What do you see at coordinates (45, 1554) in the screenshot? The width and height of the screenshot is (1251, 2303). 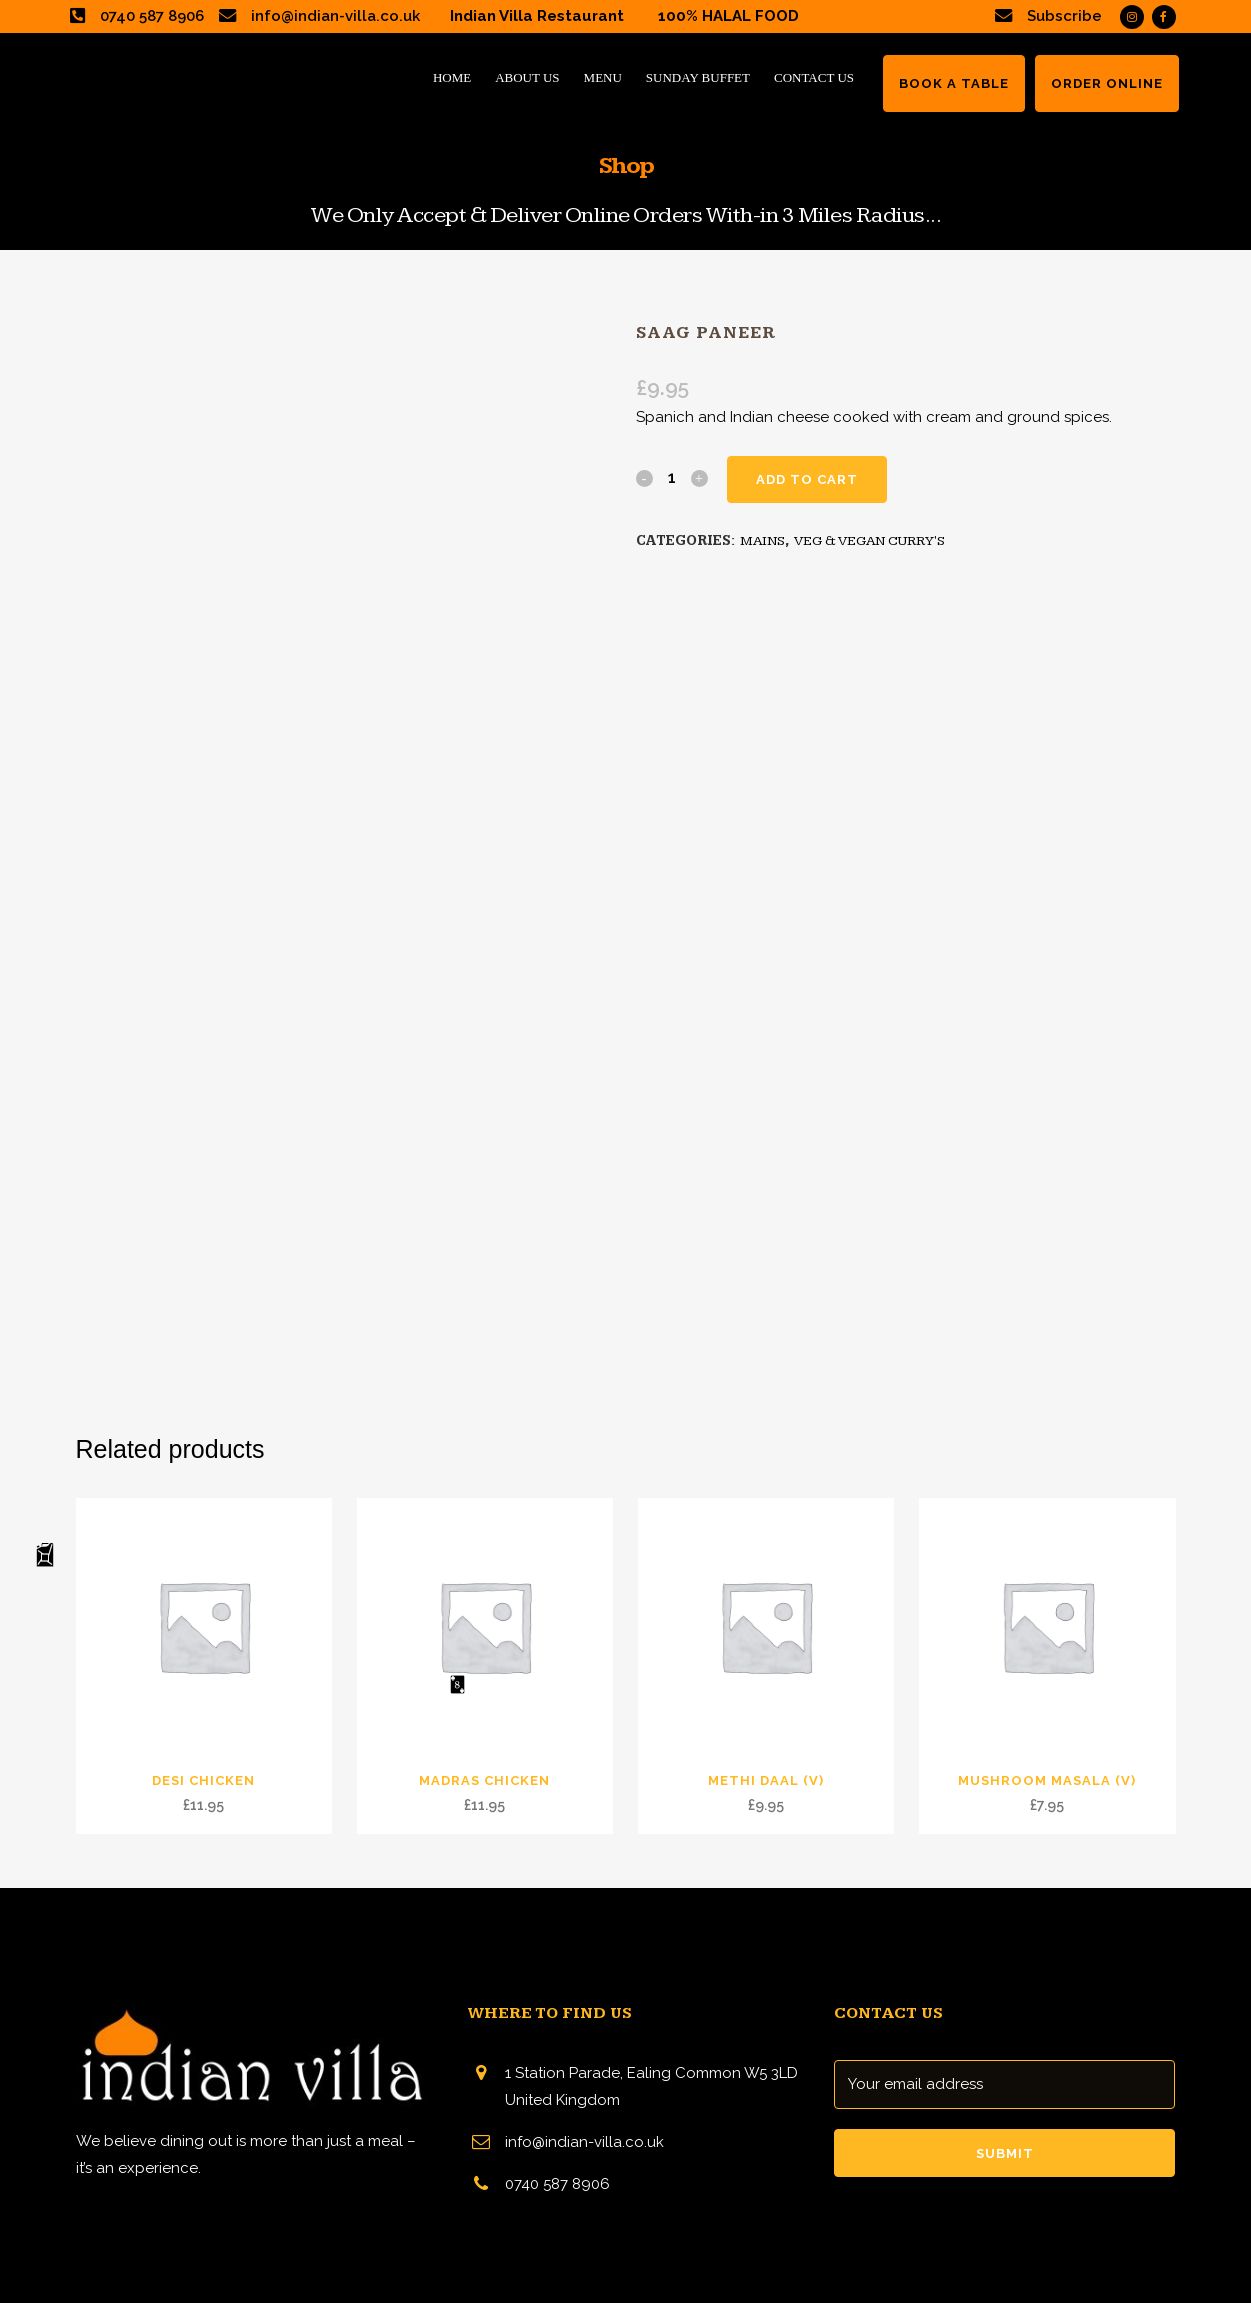 I see `fuel or gas container item in game inventory` at bounding box center [45, 1554].